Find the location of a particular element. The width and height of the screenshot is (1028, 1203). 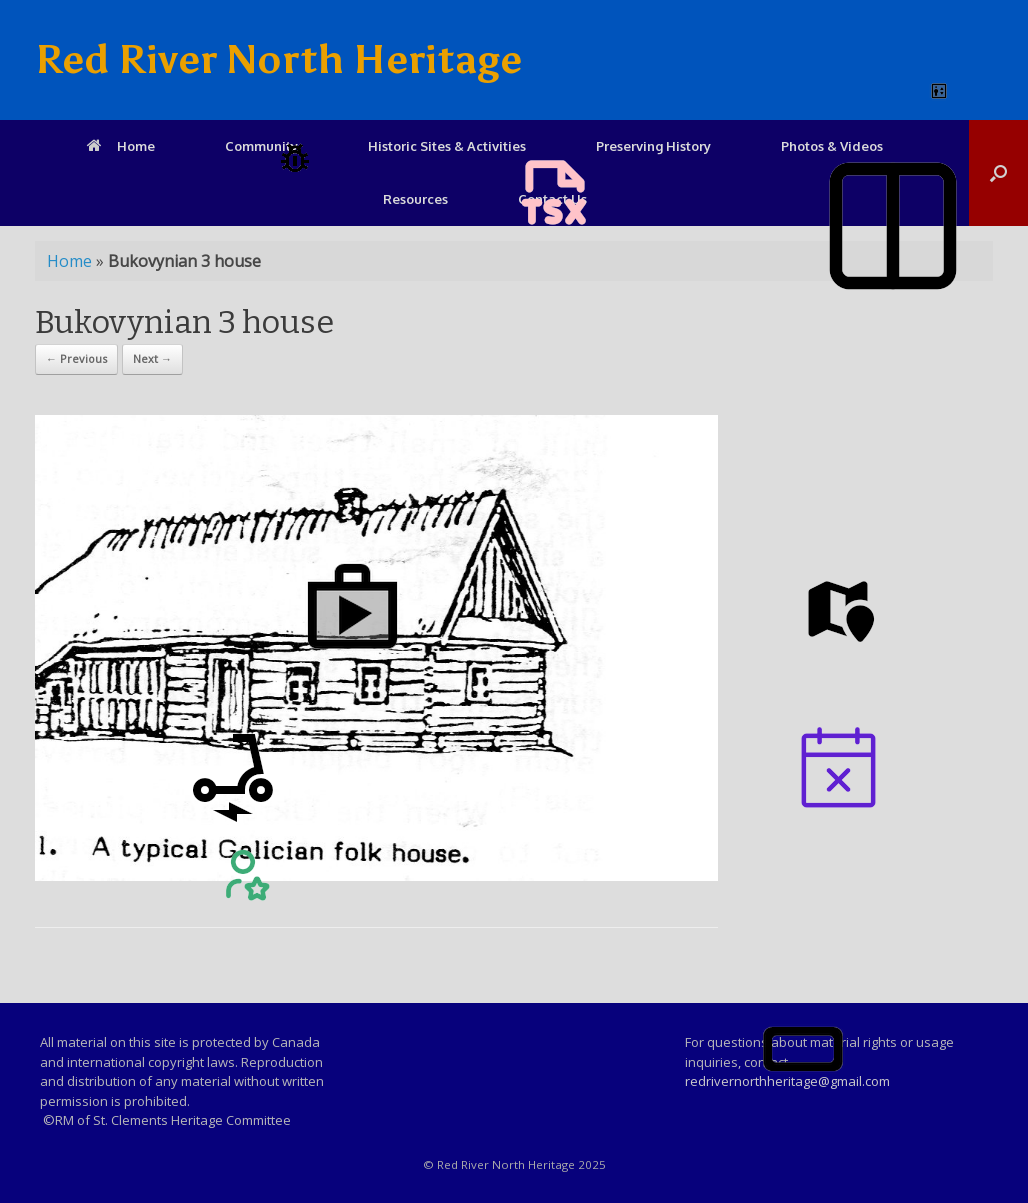

view or access favorite user is located at coordinates (243, 874).